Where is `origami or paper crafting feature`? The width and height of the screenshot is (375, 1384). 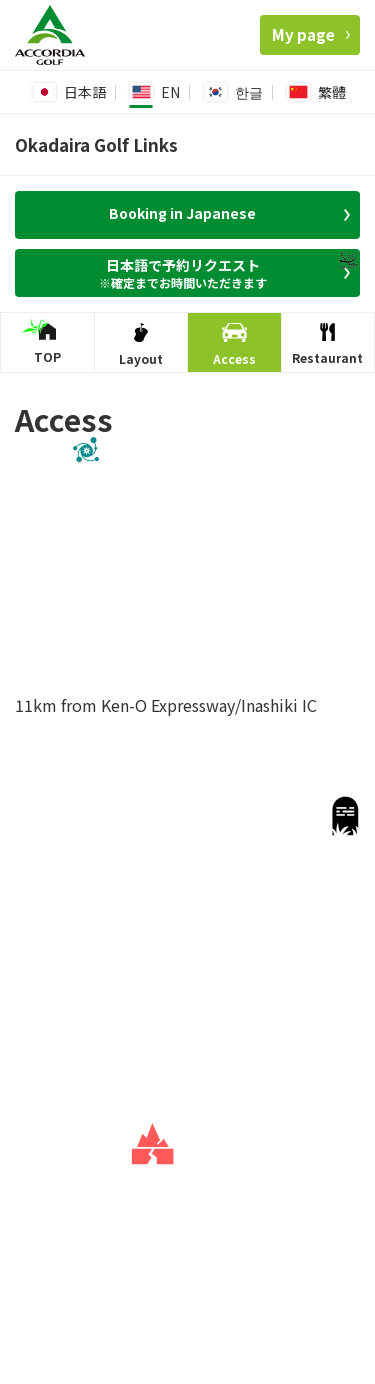
origami or paper crafting feature is located at coordinates (35, 326).